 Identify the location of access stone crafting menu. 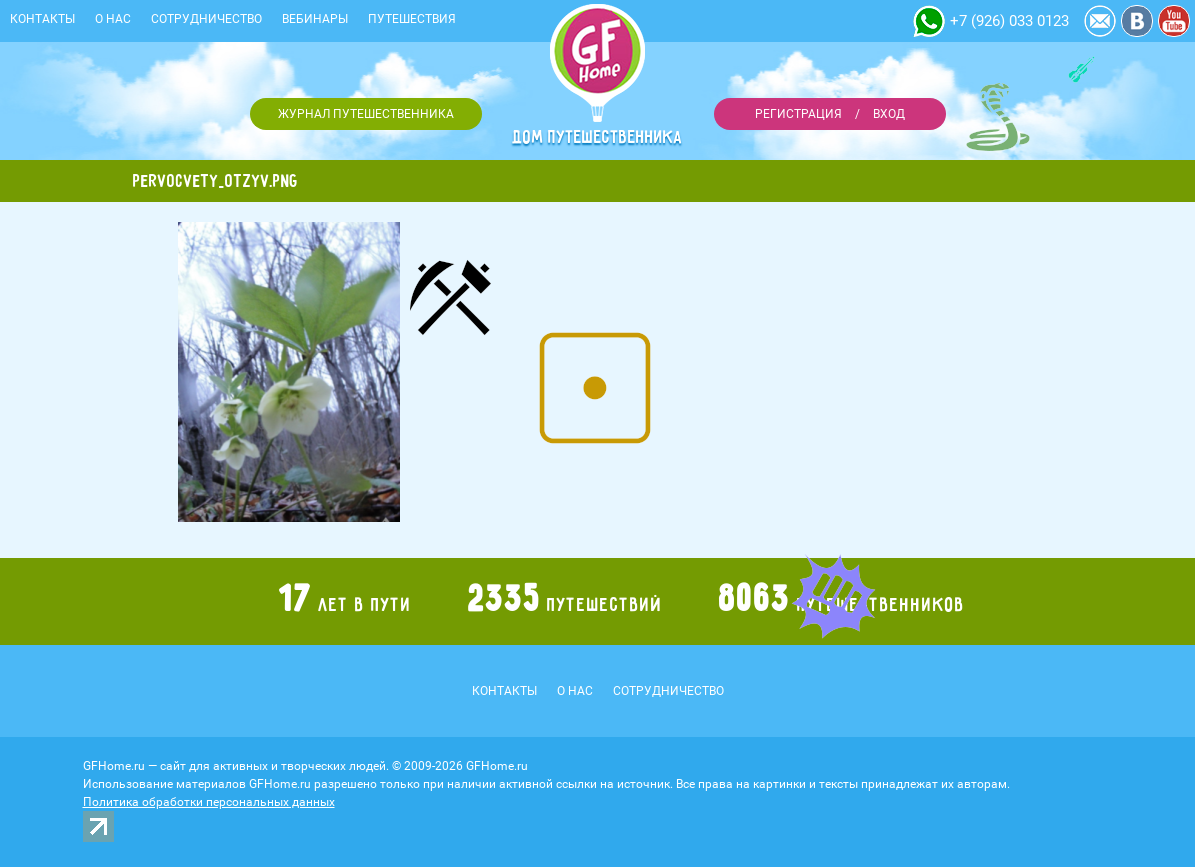
(450, 297).